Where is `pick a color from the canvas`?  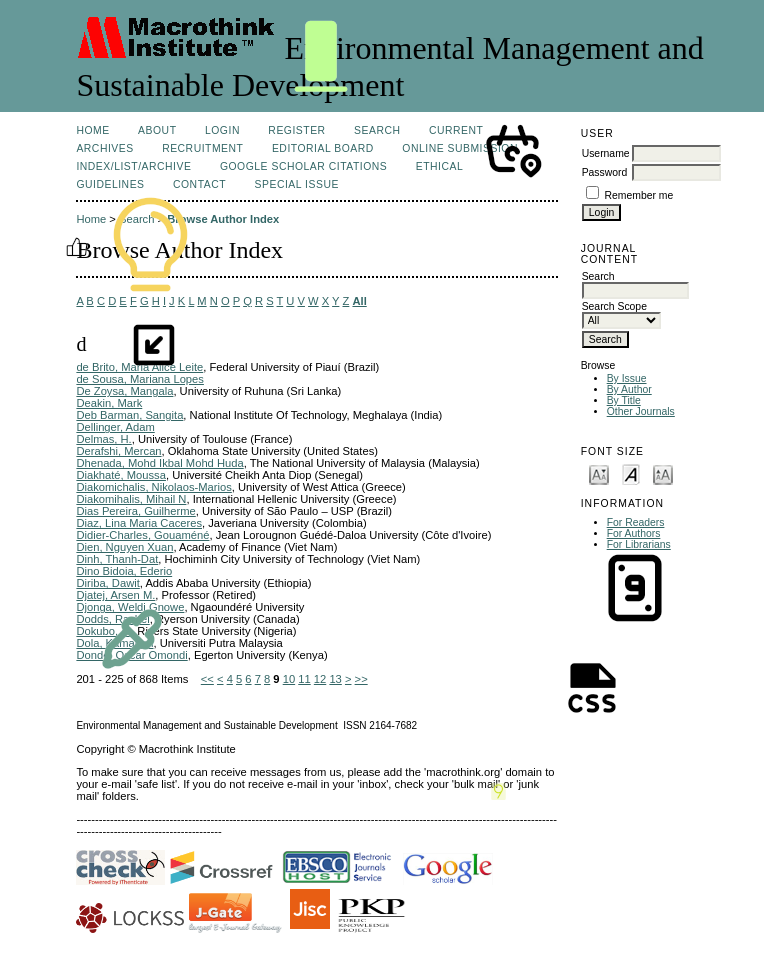 pick a color from the canvas is located at coordinates (132, 639).